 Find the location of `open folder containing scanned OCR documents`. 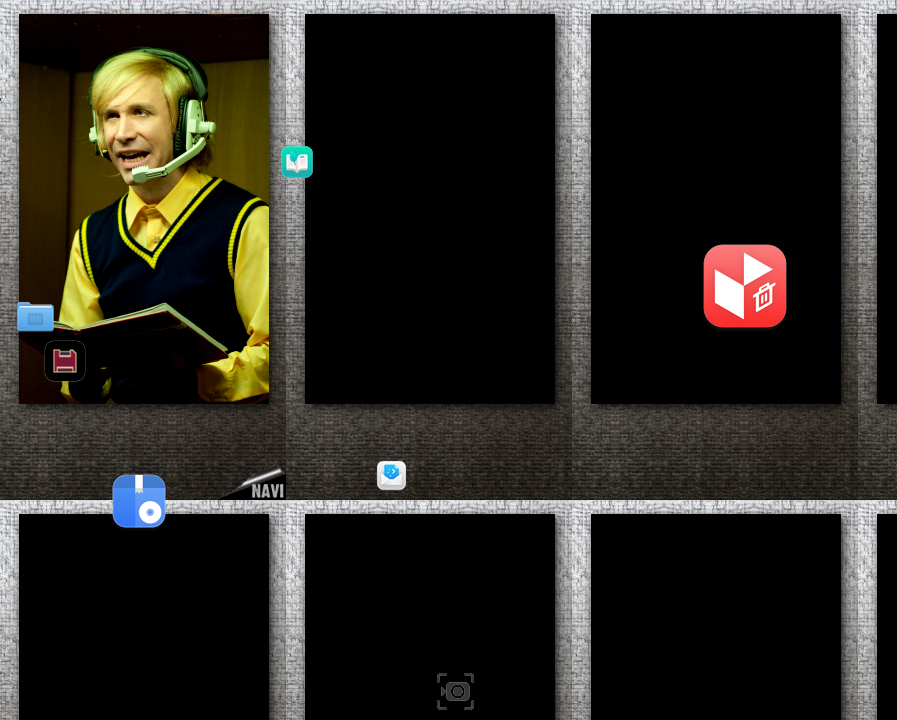

open folder containing scanned OCR documents is located at coordinates (35, 316).